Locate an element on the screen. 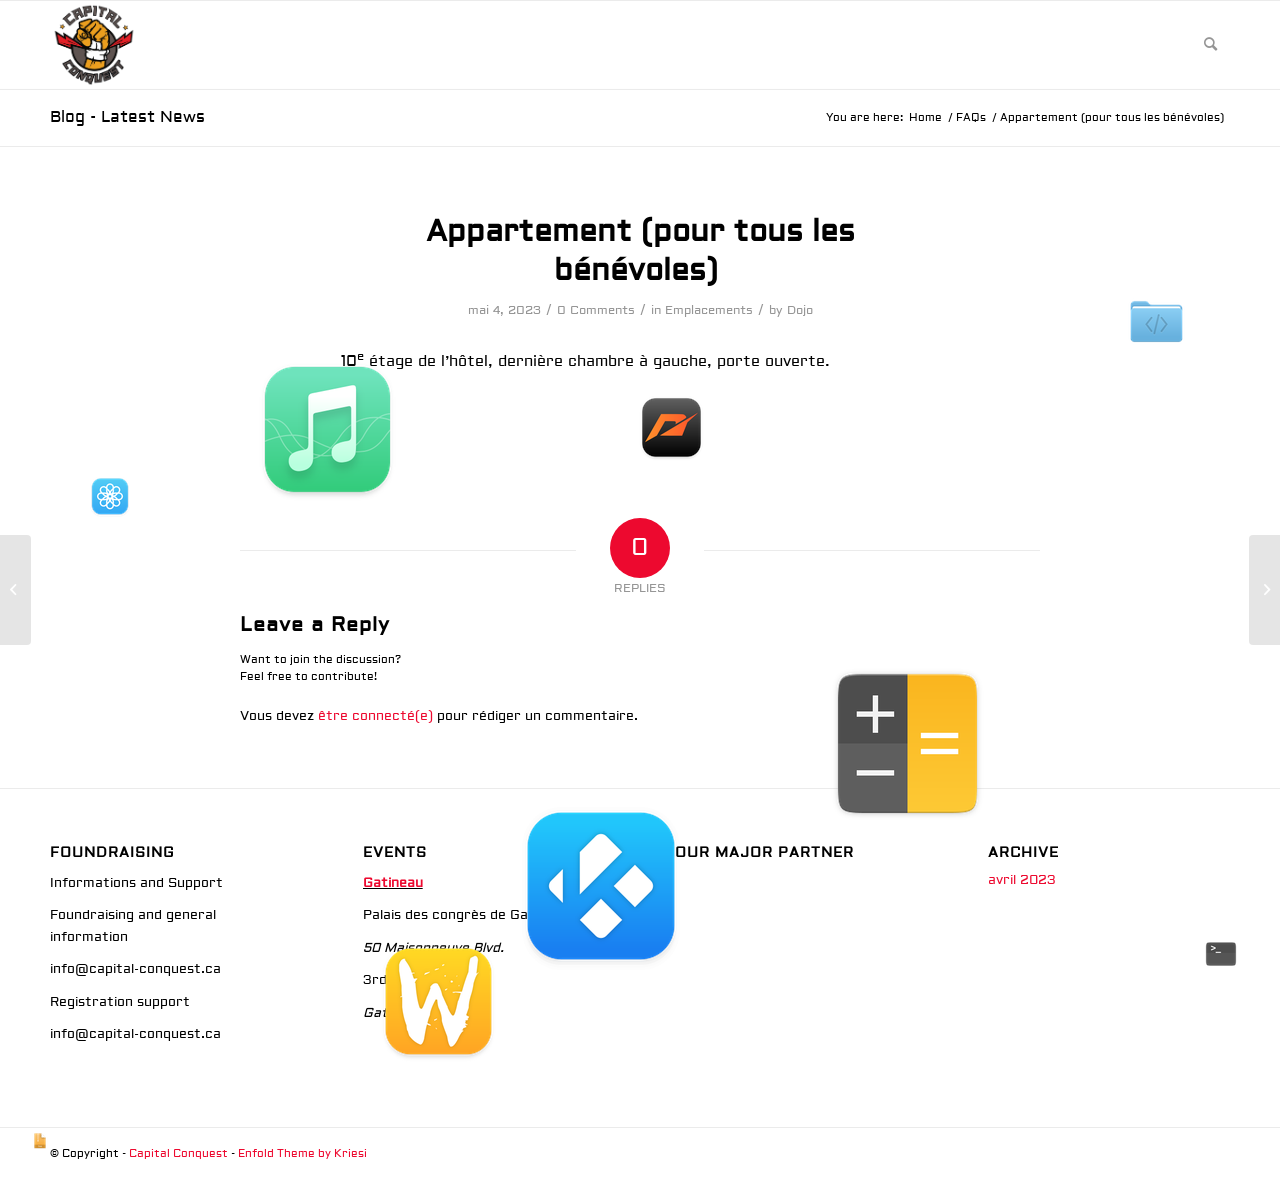  launch need for speed: the run game is located at coordinates (671, 427).